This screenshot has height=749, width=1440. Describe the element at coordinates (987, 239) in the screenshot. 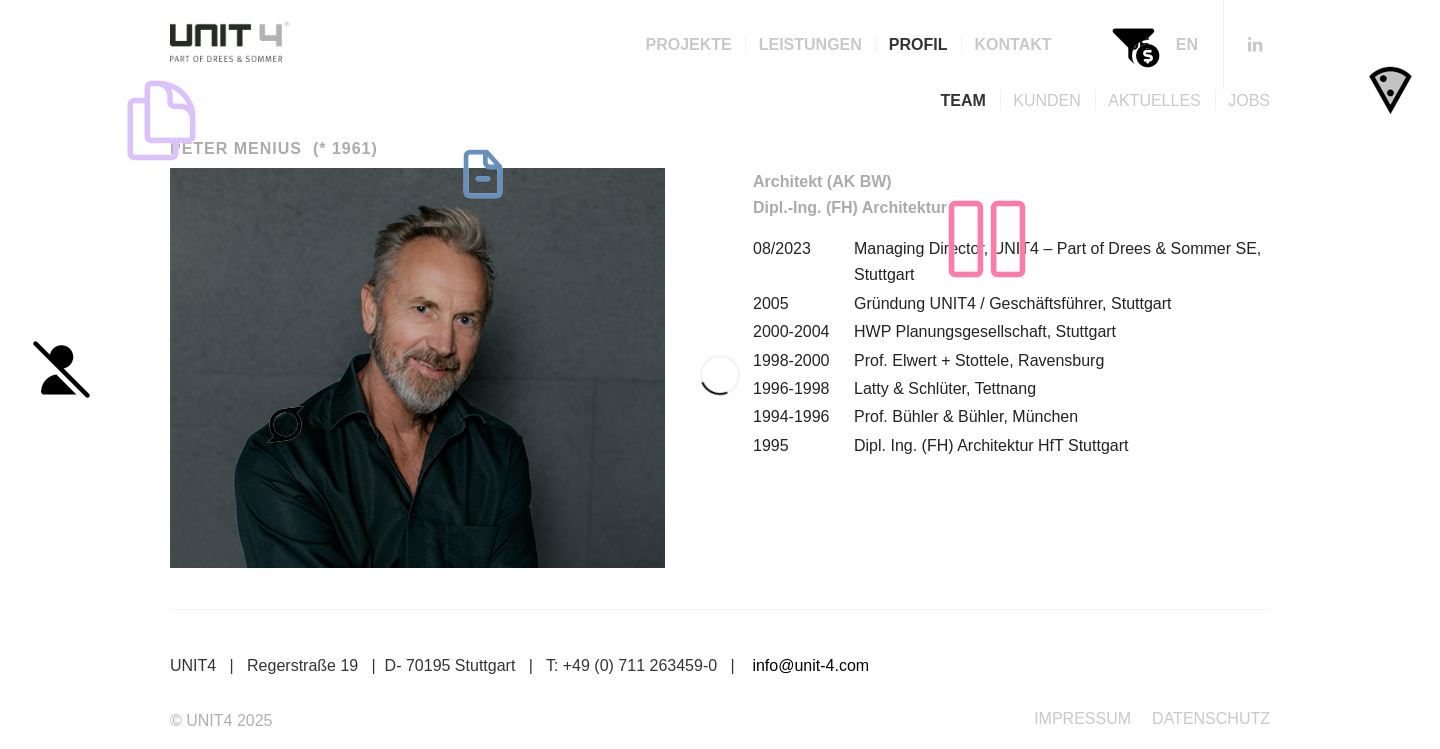

I see `switch to column view layout` at that location.